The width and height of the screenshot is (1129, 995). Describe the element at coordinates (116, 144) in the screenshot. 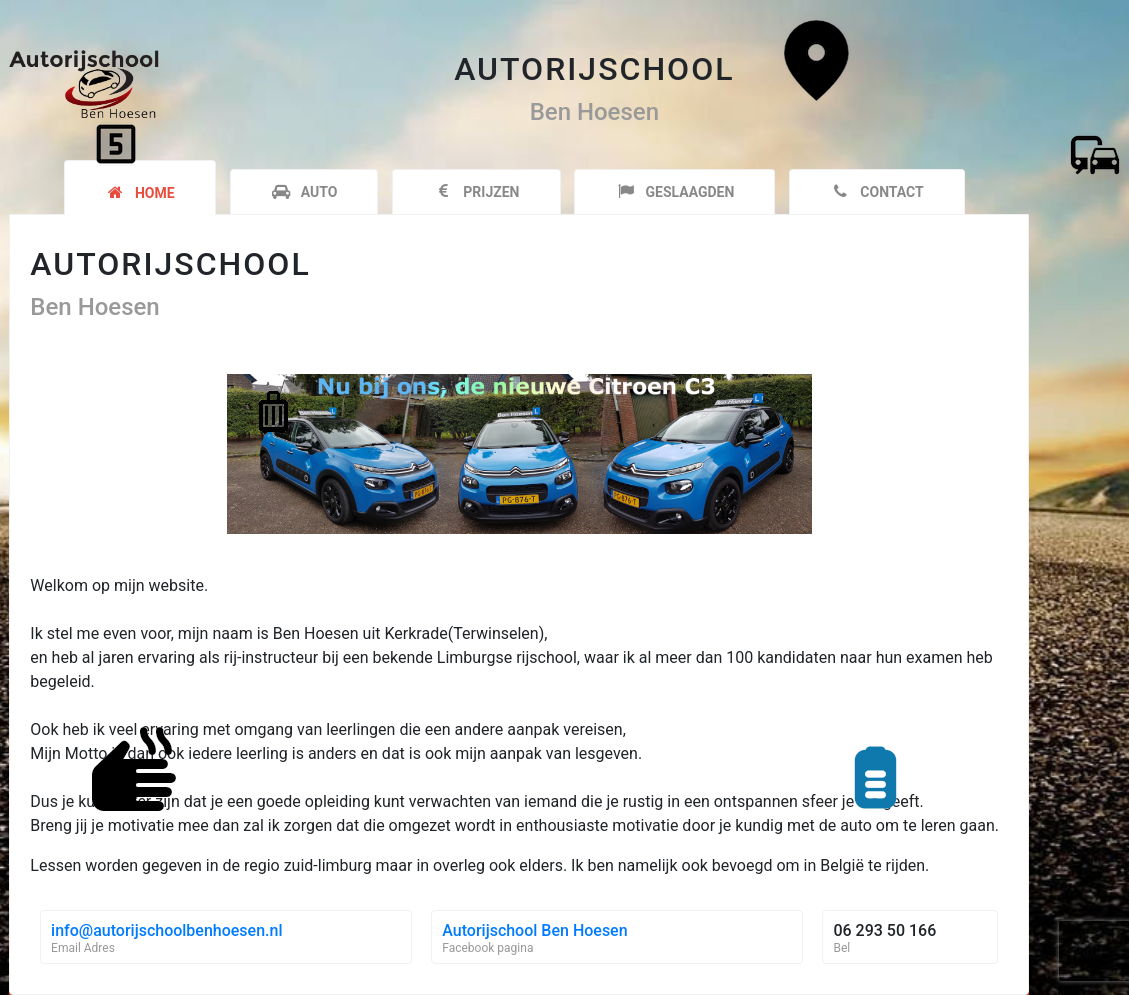

I see `indicates step 5 in a multi-step process` at that location.